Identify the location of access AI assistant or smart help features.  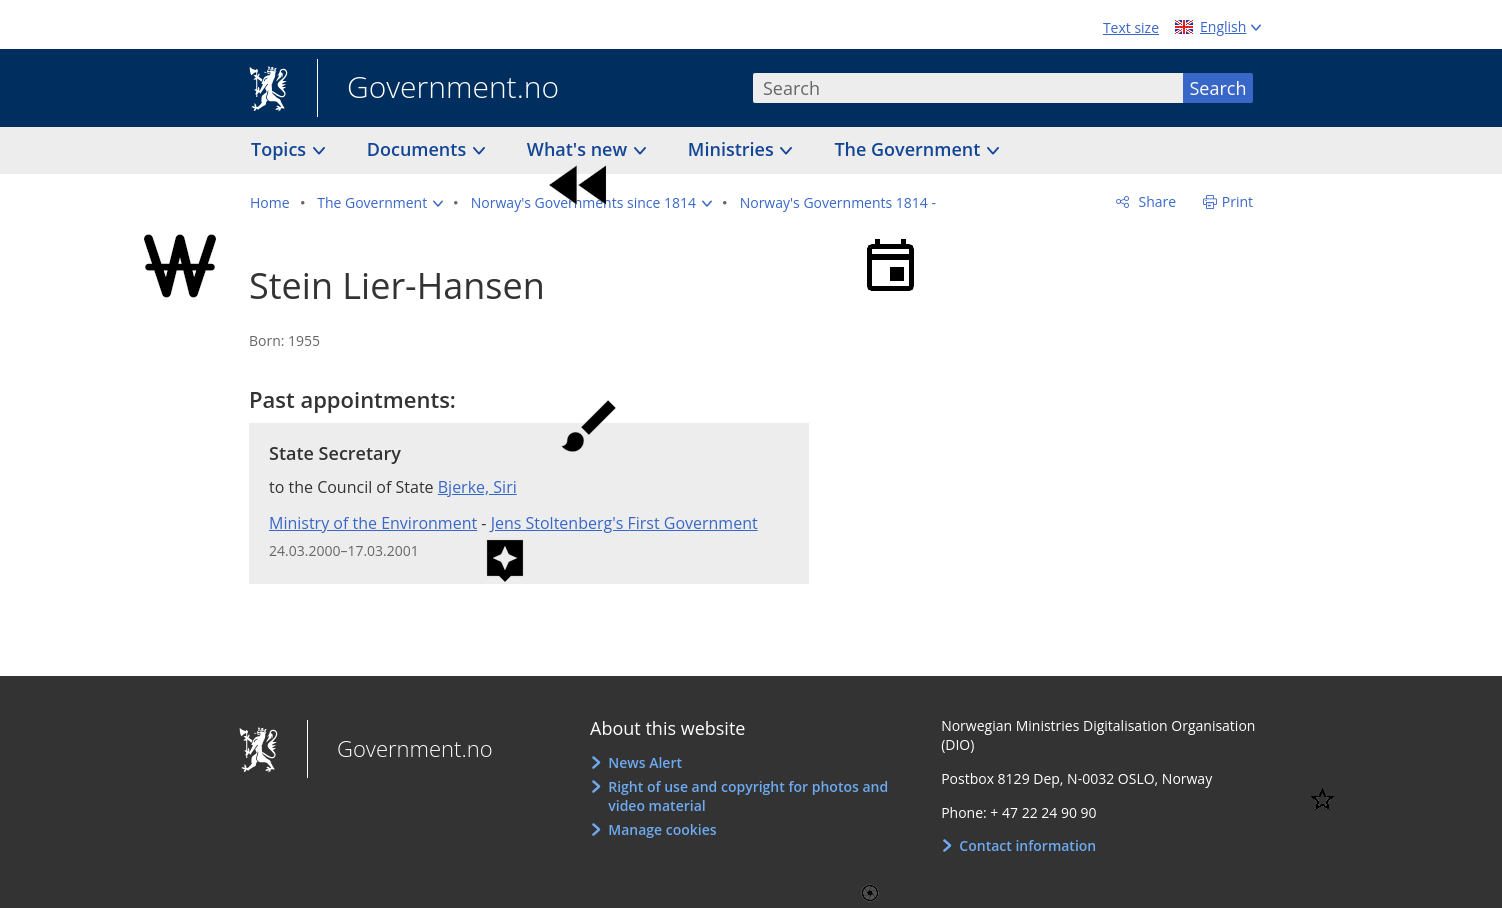
(505, 560).